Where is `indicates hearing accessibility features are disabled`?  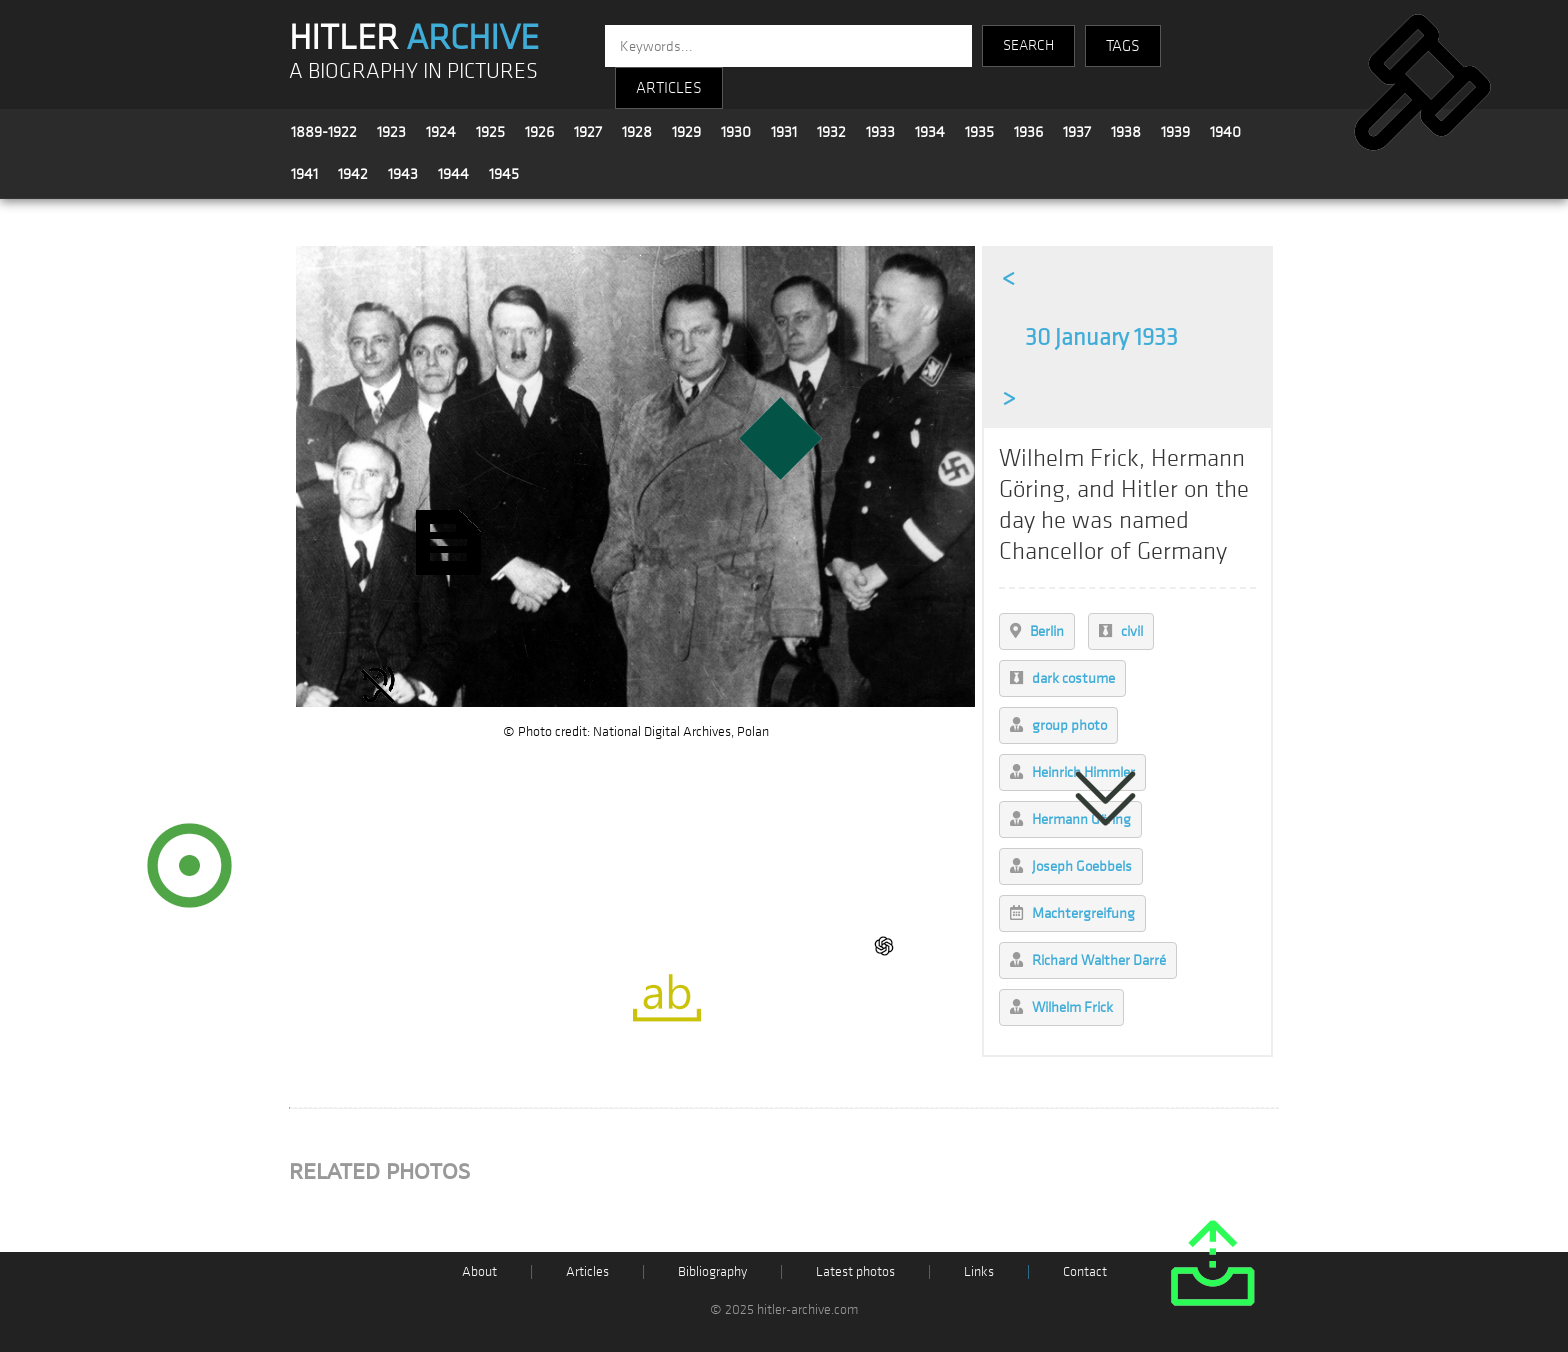 indicates hearing accessibility features are disabled is located at coordinates (379, 685).